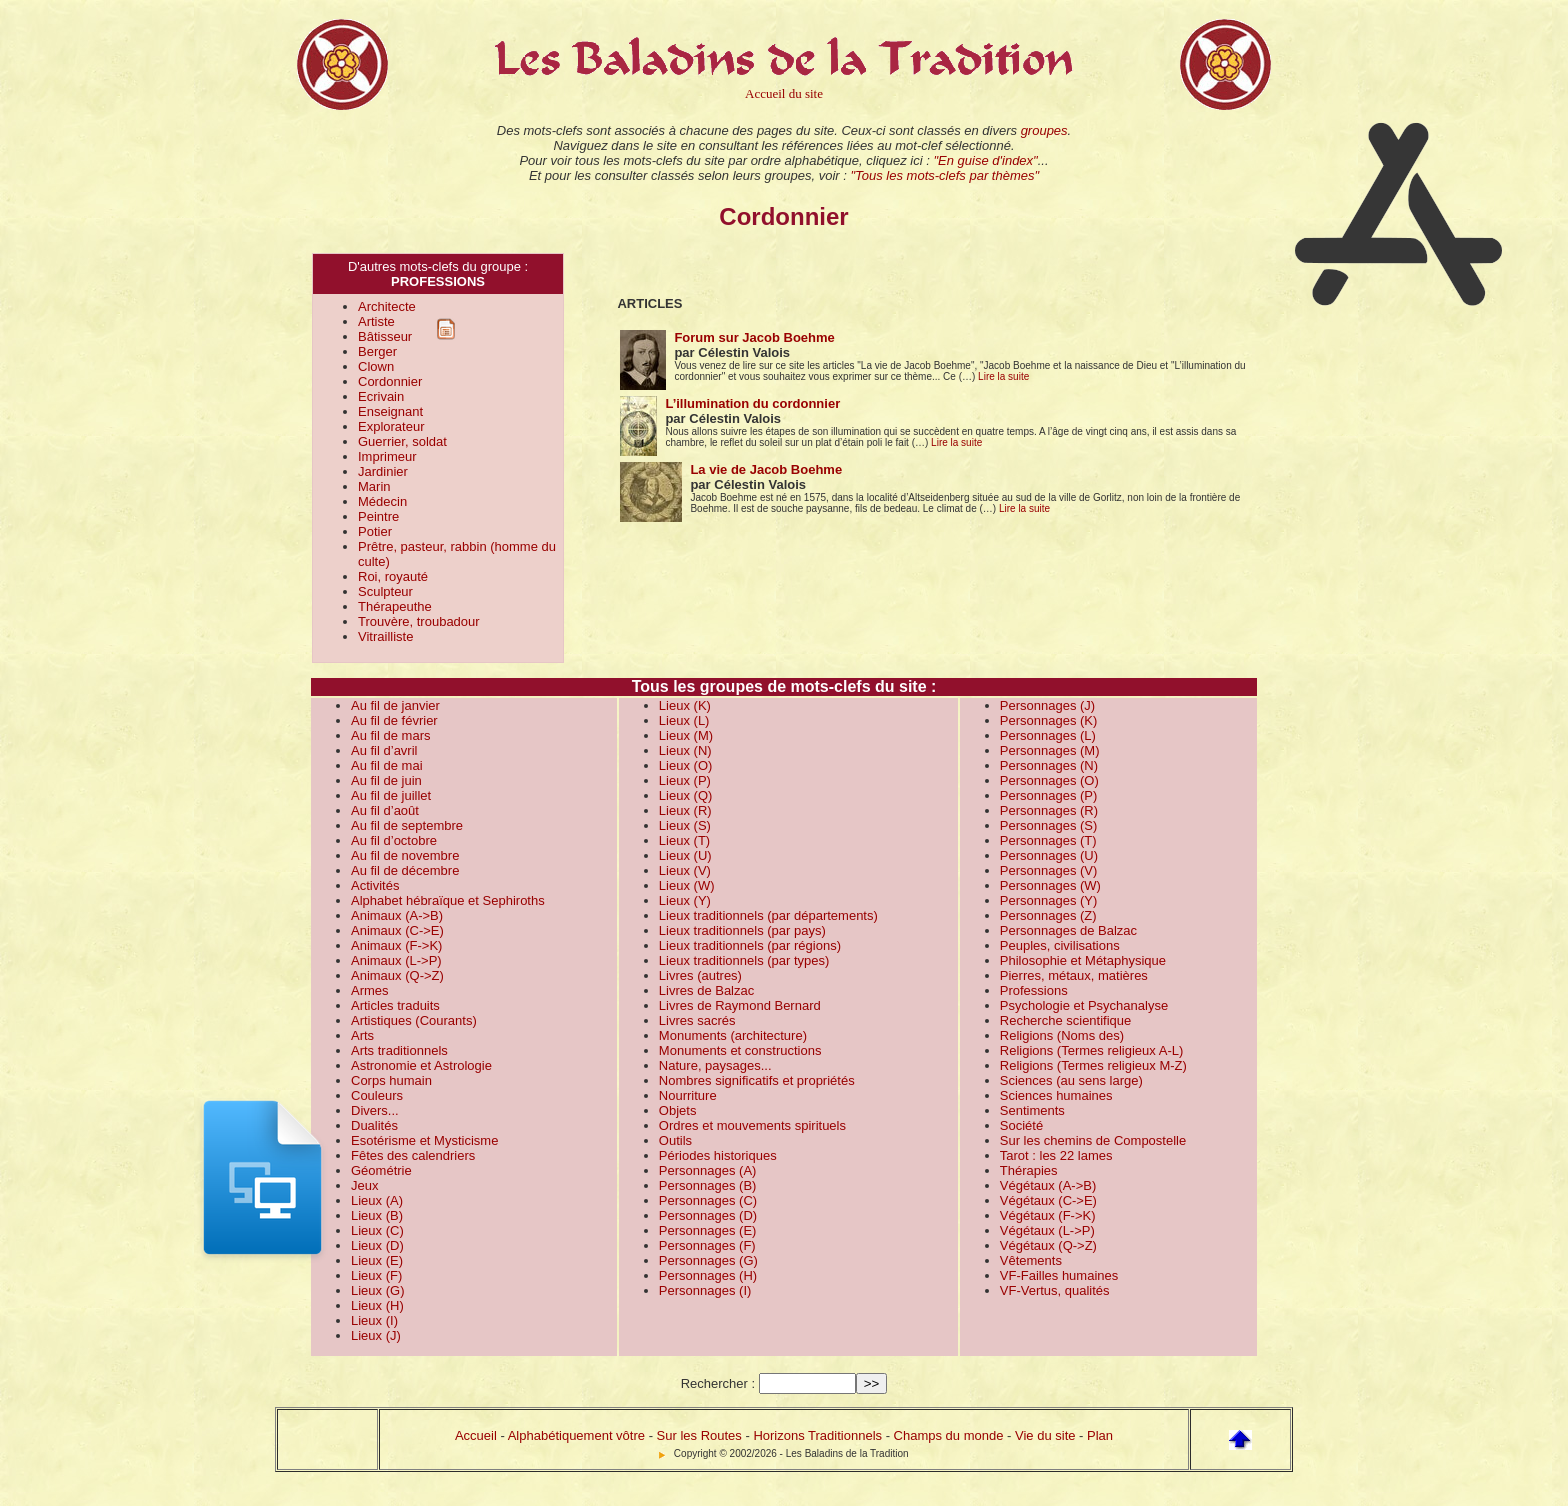 The height and width of the screenshot is (1506, 1568). What do you see at coordinates (1398, 211) in the screenshot?
I see `open the app store` at bounding box center [1398, 211].